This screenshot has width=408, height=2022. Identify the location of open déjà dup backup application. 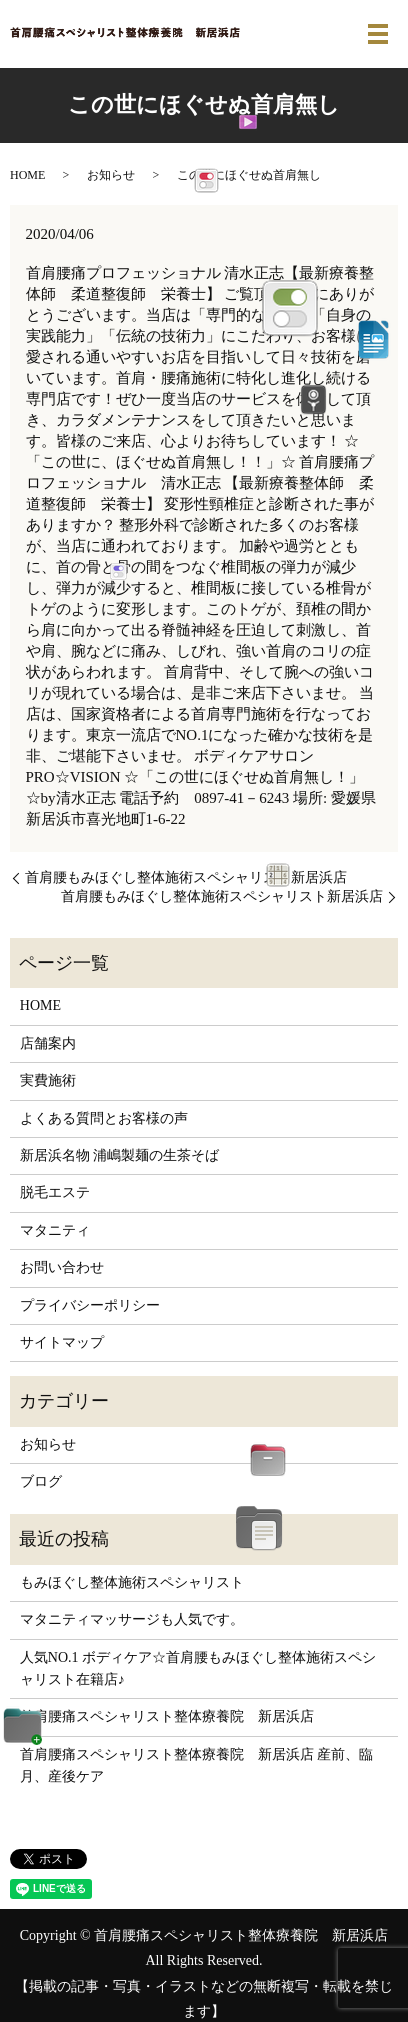
(313, 399).